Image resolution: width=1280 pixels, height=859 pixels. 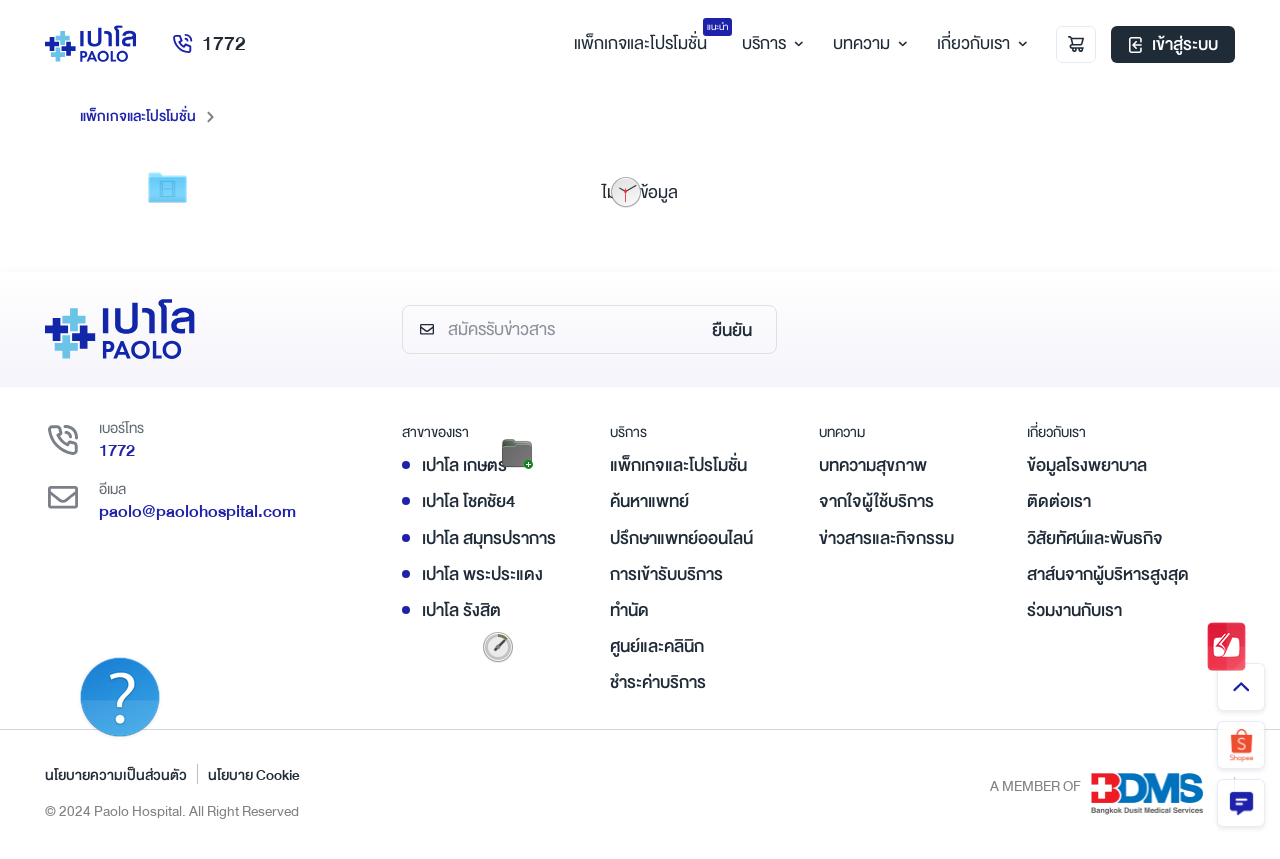 I want to click on an eps vector file format, so click(x=1226, y=646).